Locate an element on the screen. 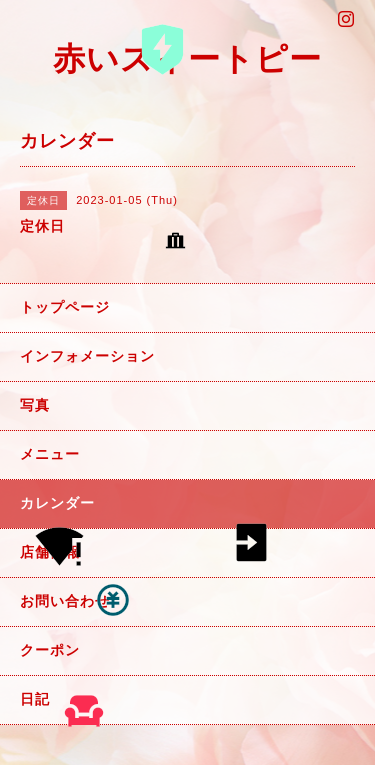 Image resolution: width=375 pixels, height=765 pixels. log in to your account is located at coordinates (251, 542).